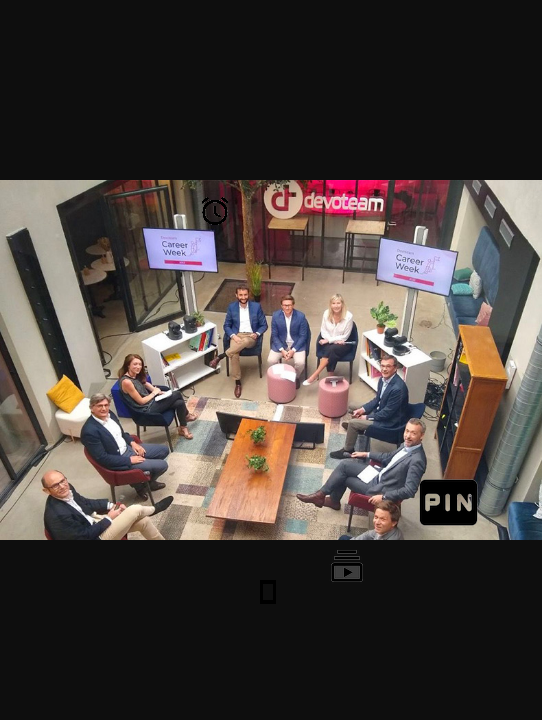  Describe the element at coordinates (268, 592) in the screenshot. I see `access mobile device settings` at that location.